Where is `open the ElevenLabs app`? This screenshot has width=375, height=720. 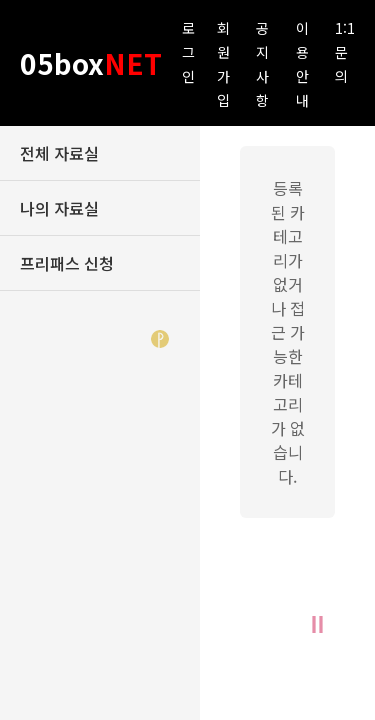
open the ElevenLabs app is located at coordinates (317, 624).